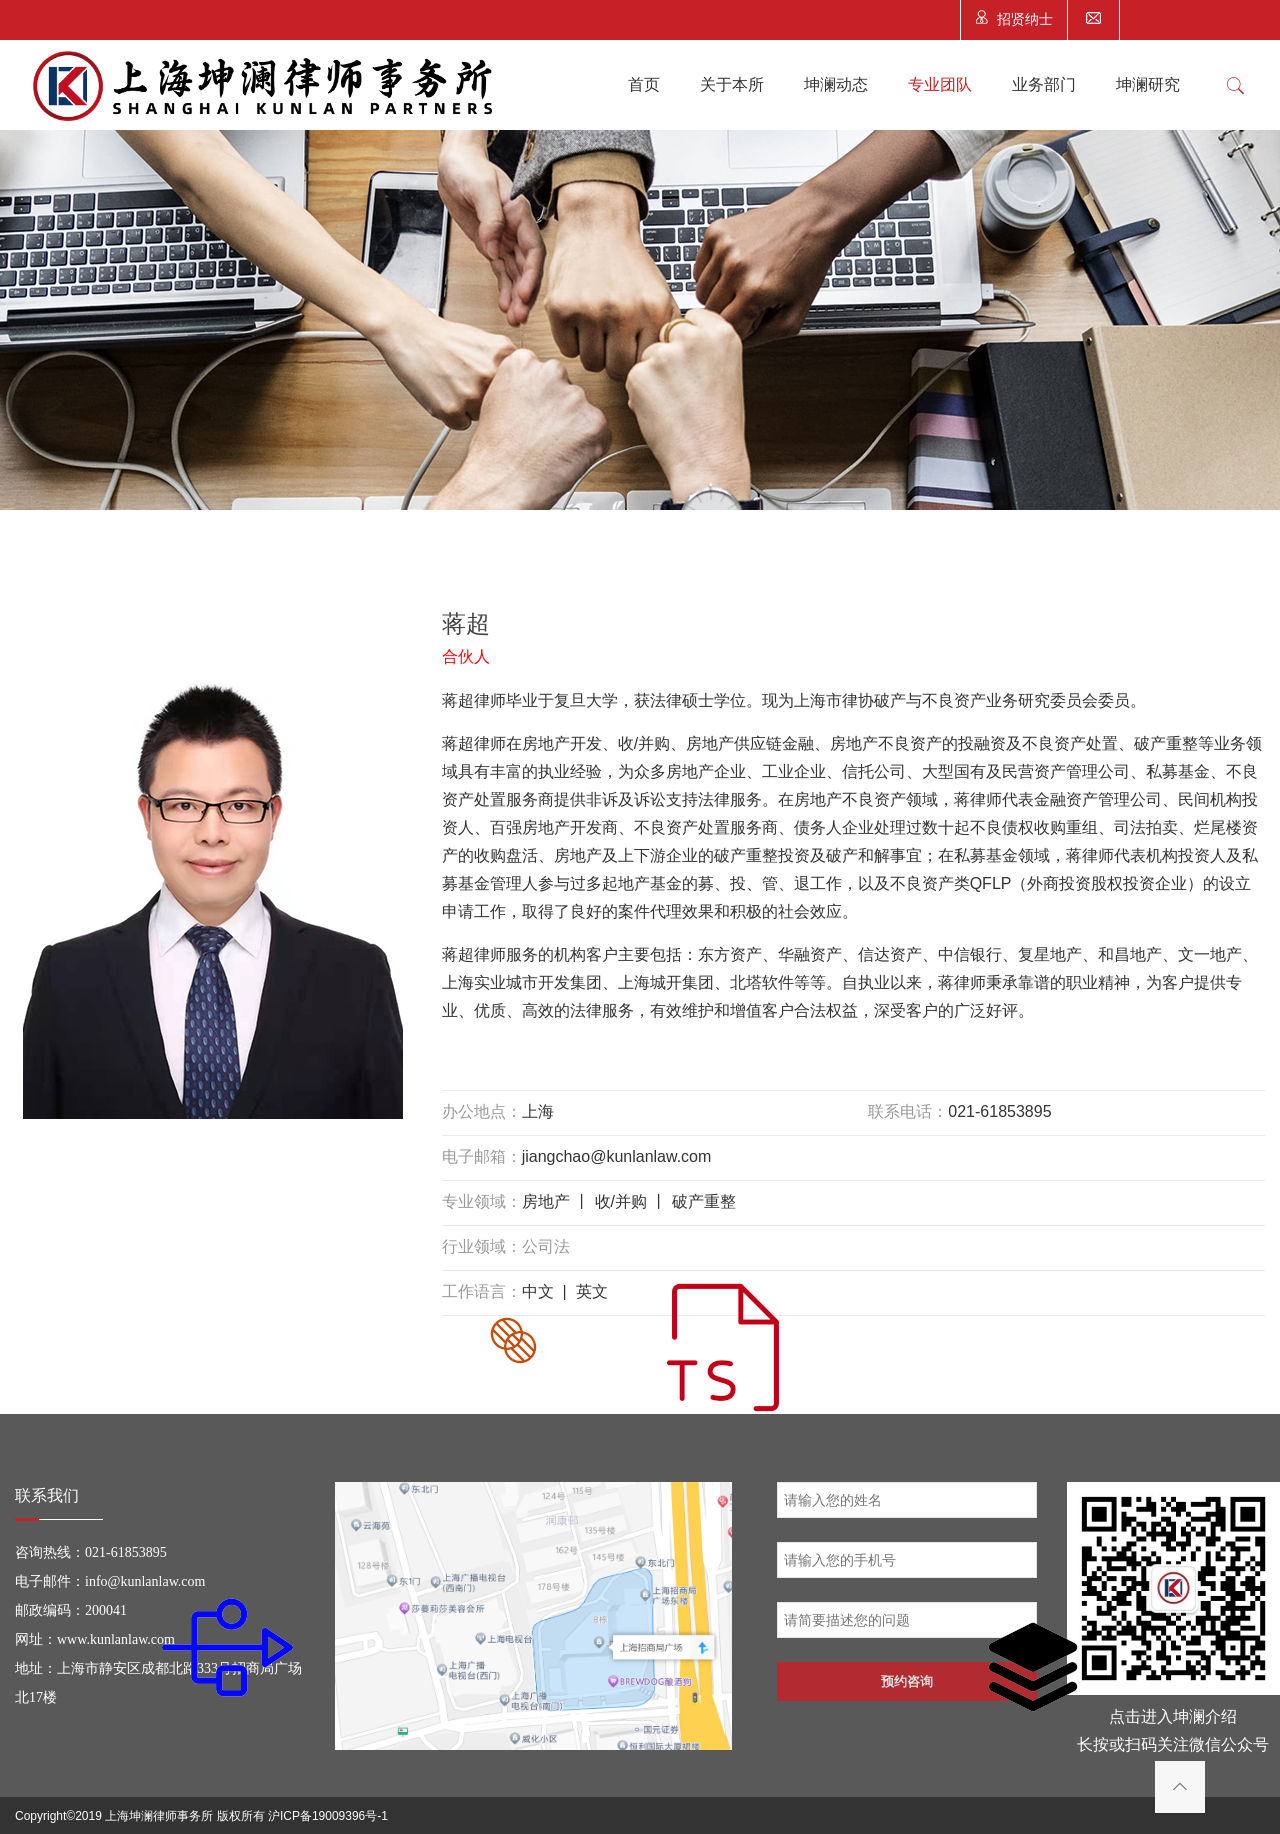 The image size is (1280, 1834). Describe the element at coordinates (513, 1340) in the screenshot. I see `merge or combine selected elements` at that location.